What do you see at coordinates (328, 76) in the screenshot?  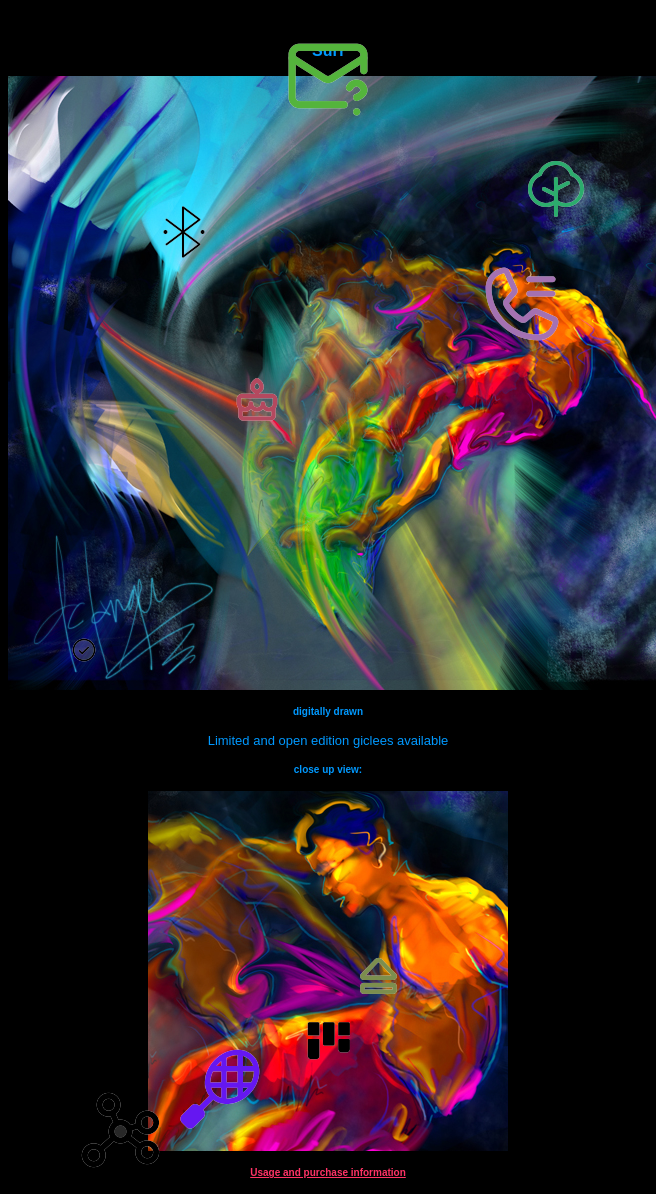 I see `access email help or support` at bounding box center [328, 76].